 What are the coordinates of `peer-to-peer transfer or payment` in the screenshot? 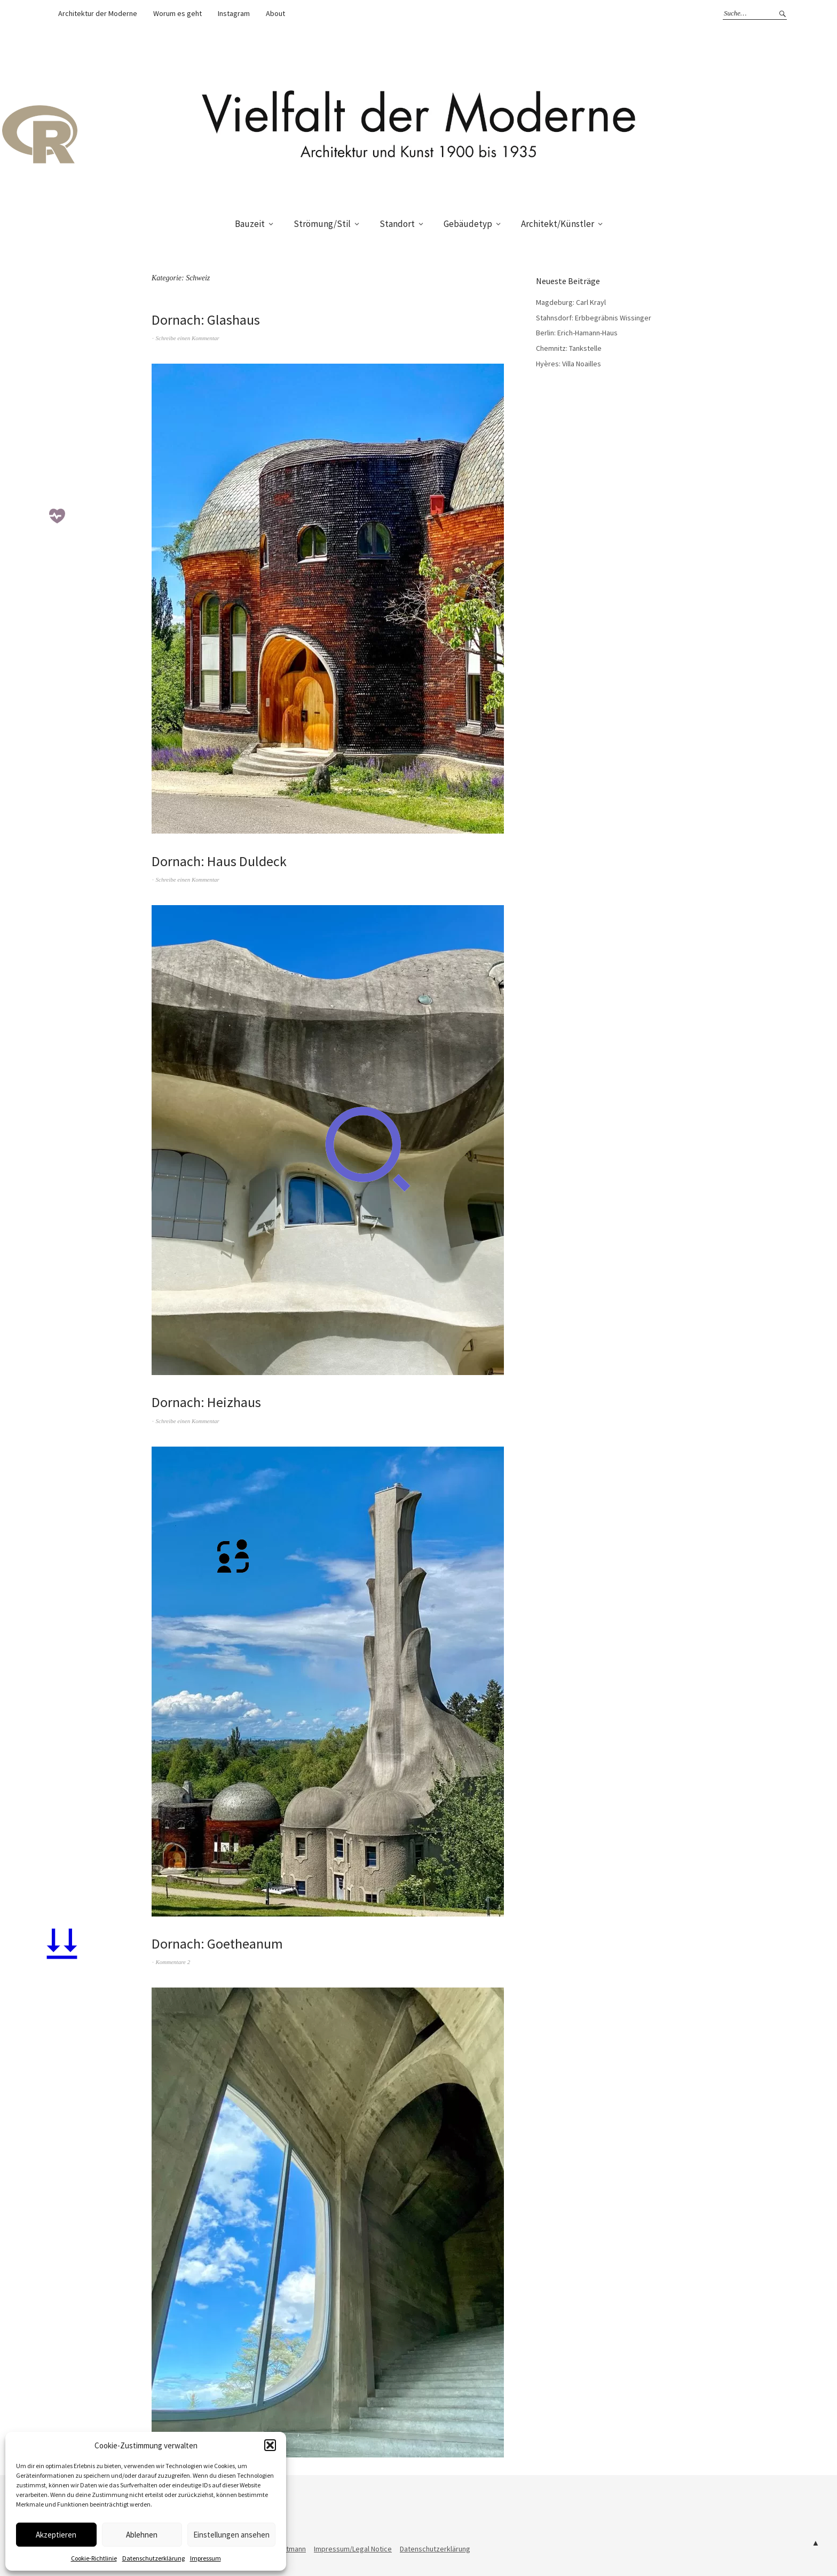 It's located at (233, 1557).